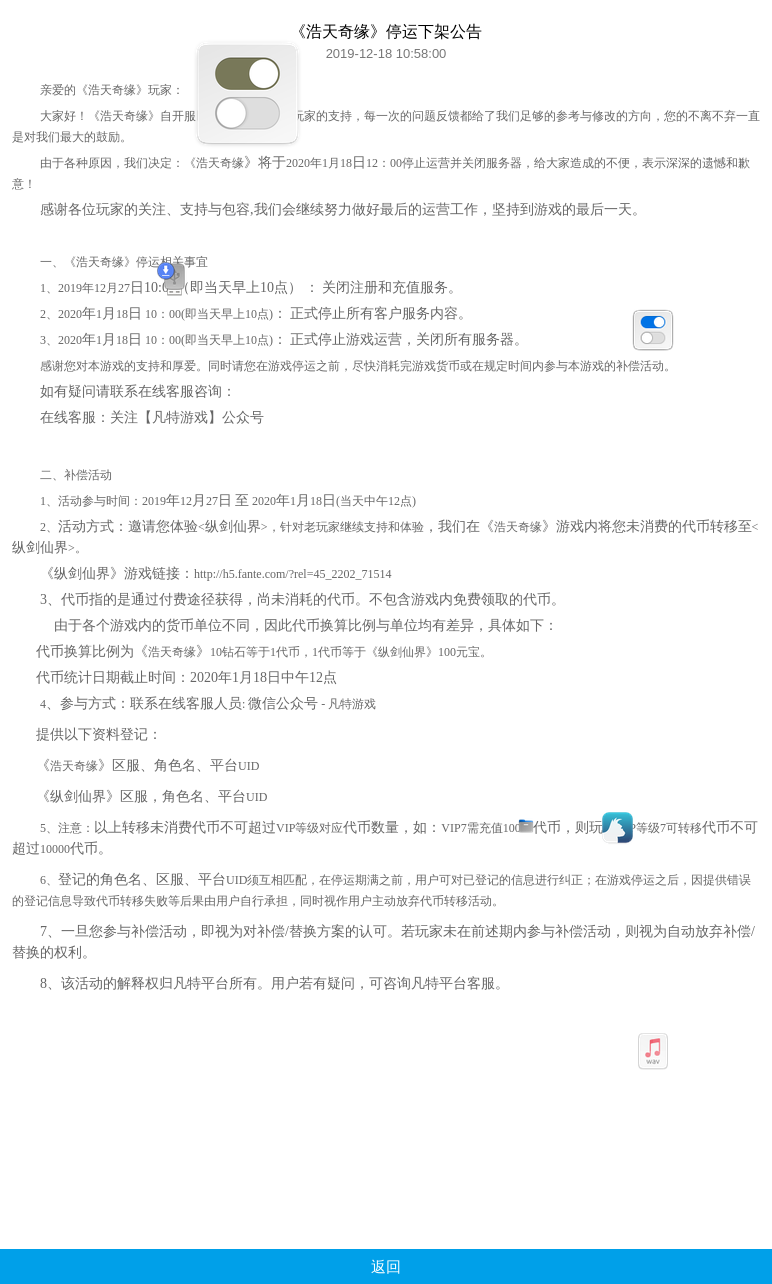  I want to click on open system tweaks or customization settings, so click(247, 93).